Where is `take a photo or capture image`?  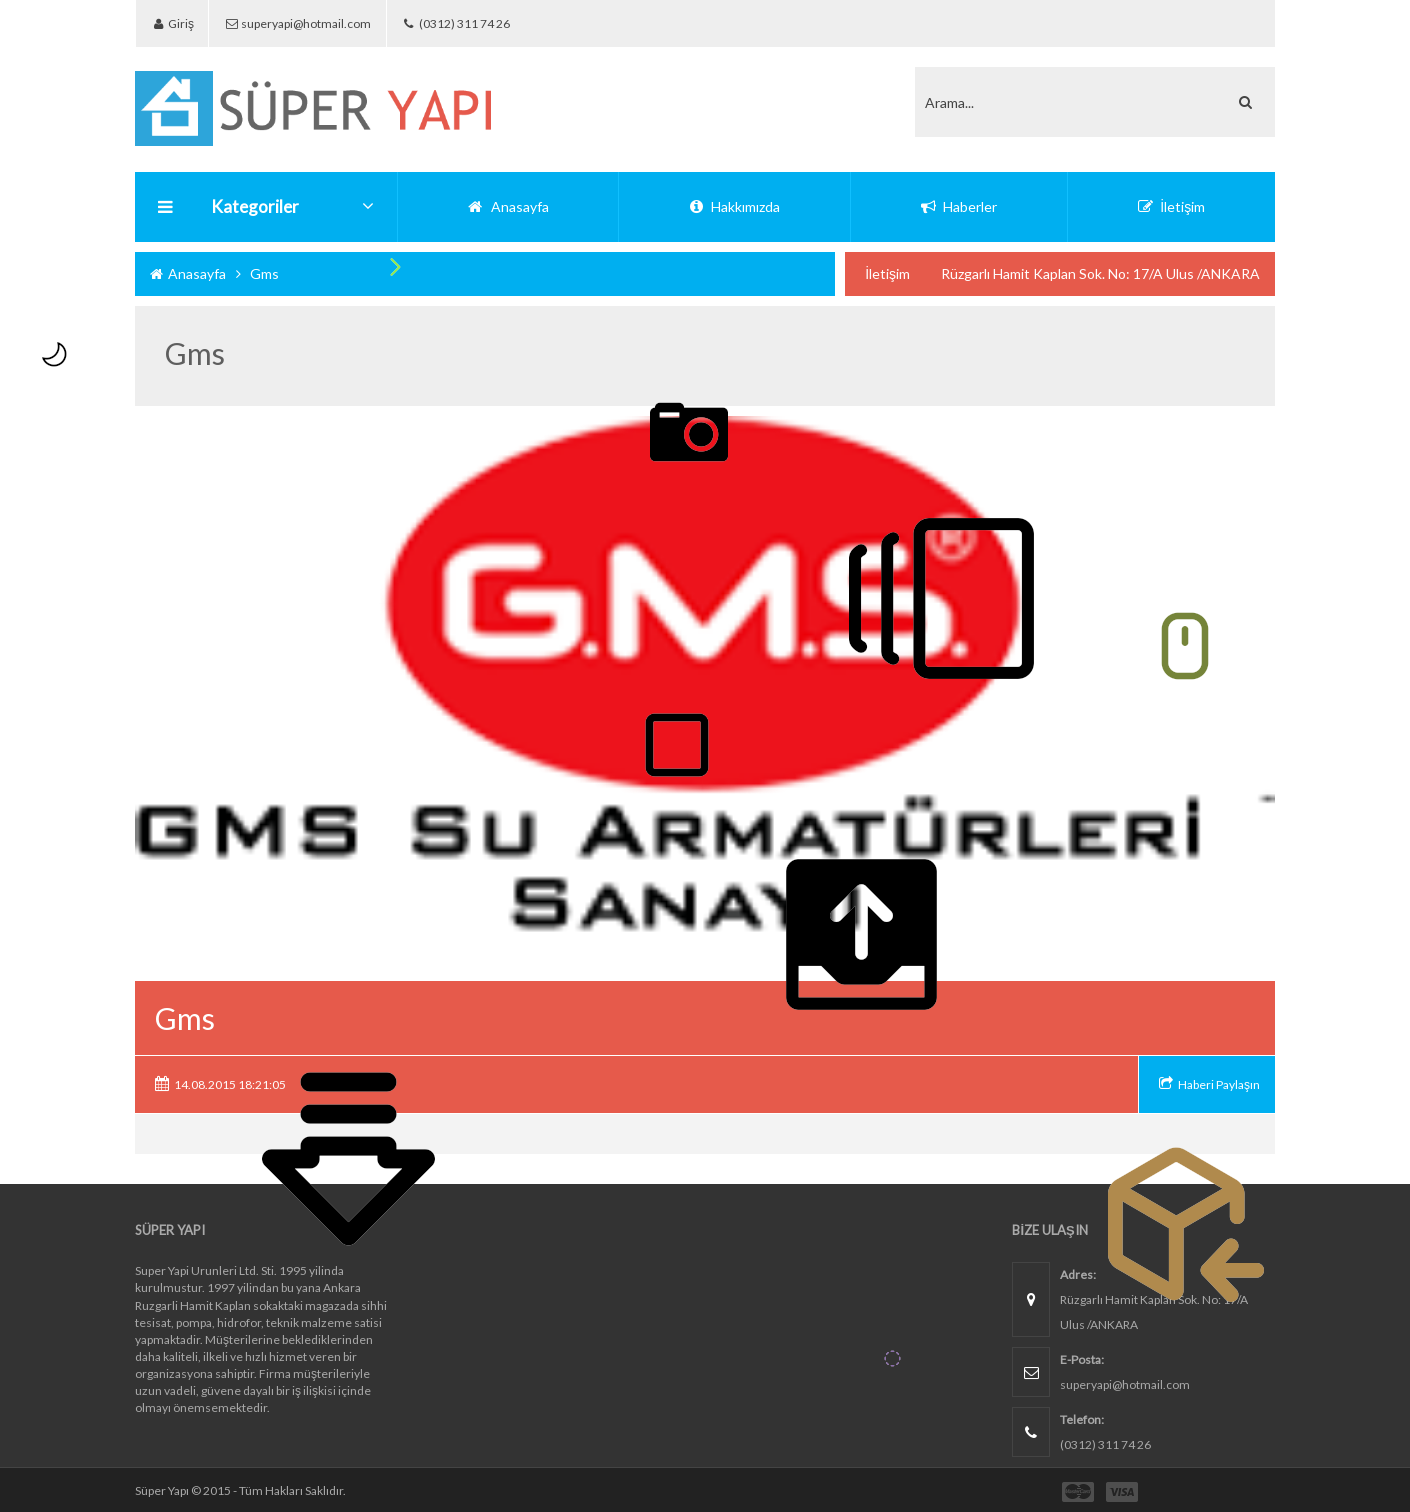
take a photo or capture image is located at coordinates (689, 432).